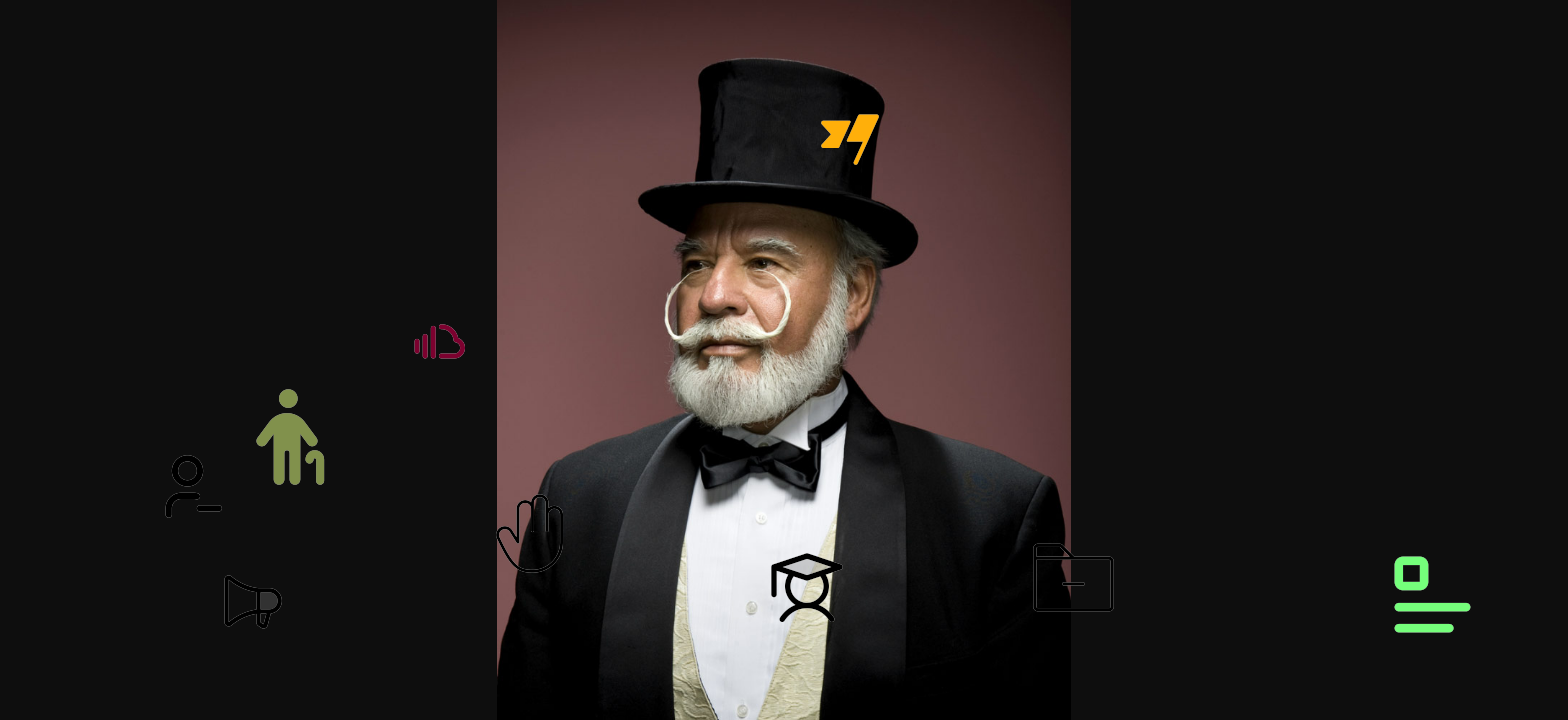  What do you see at coordinates (439, 343) in the screenshot?
I see `open soundcloud app` at bounding box center [439, 343].